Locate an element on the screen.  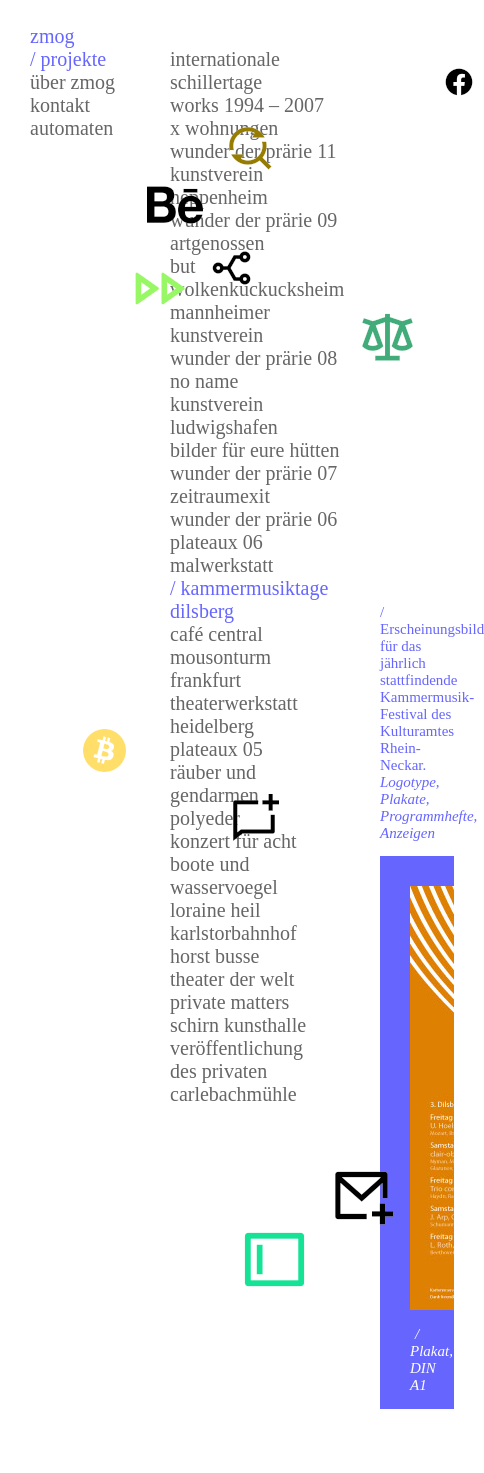
compose a new email is located at coordinates (361, 1195).